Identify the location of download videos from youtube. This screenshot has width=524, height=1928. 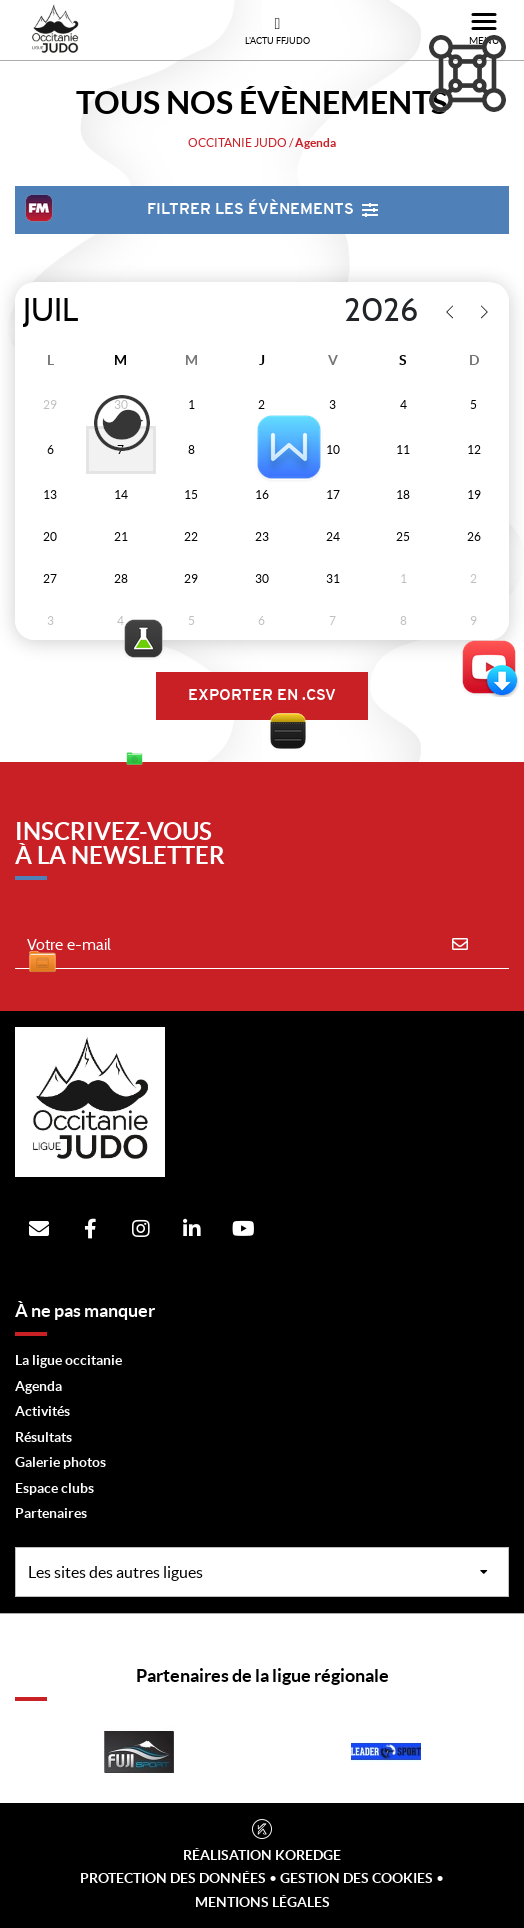
(489, 667).